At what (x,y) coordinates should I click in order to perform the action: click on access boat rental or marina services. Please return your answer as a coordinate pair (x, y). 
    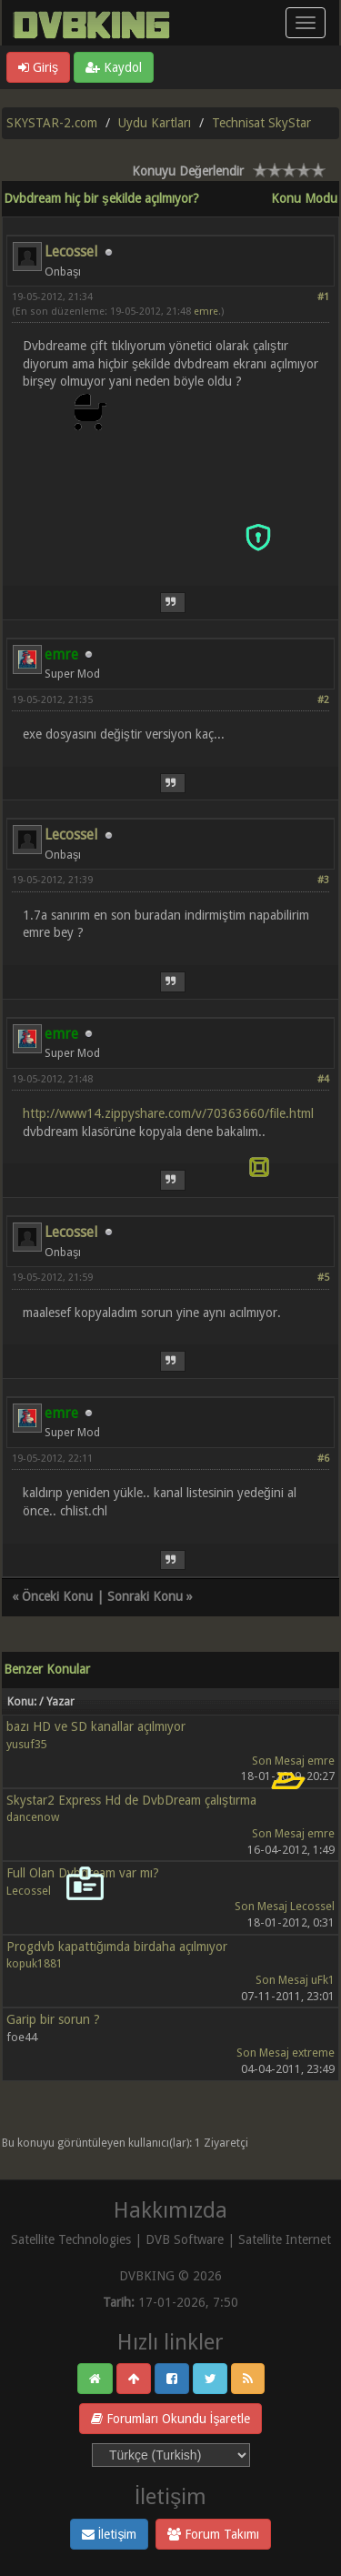
    Looking at the image, I should click on (288, 1780).